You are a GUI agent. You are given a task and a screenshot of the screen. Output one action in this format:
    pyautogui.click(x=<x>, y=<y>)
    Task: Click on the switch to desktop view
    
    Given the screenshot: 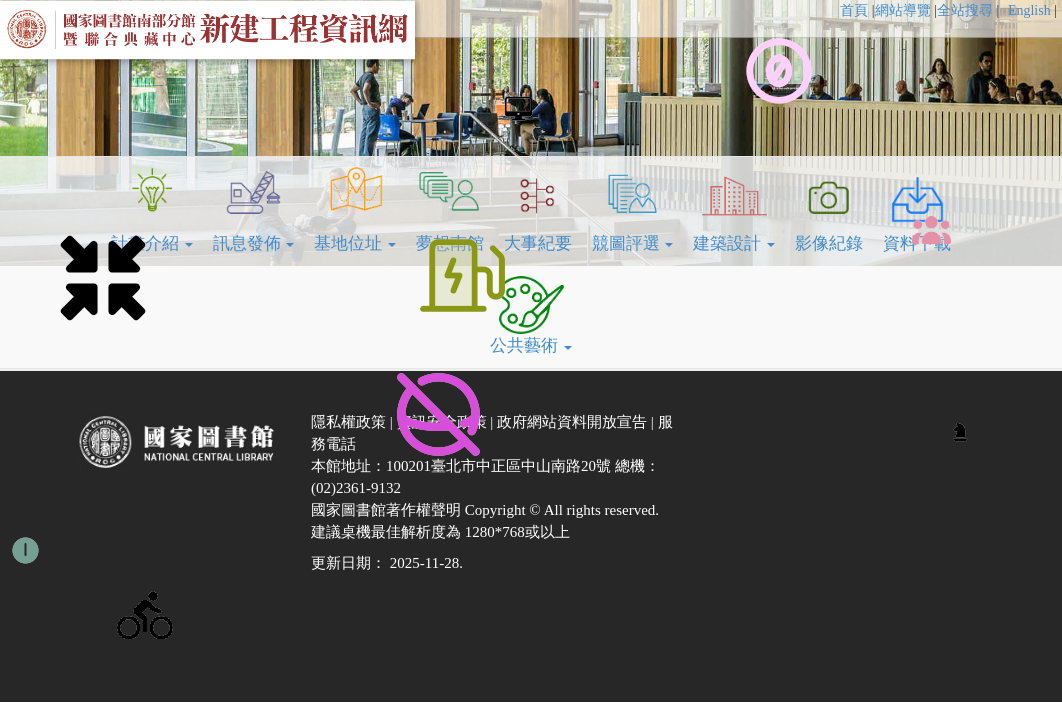 What is the action you would take?
    pyautogui.click(x=518, y=108)
    